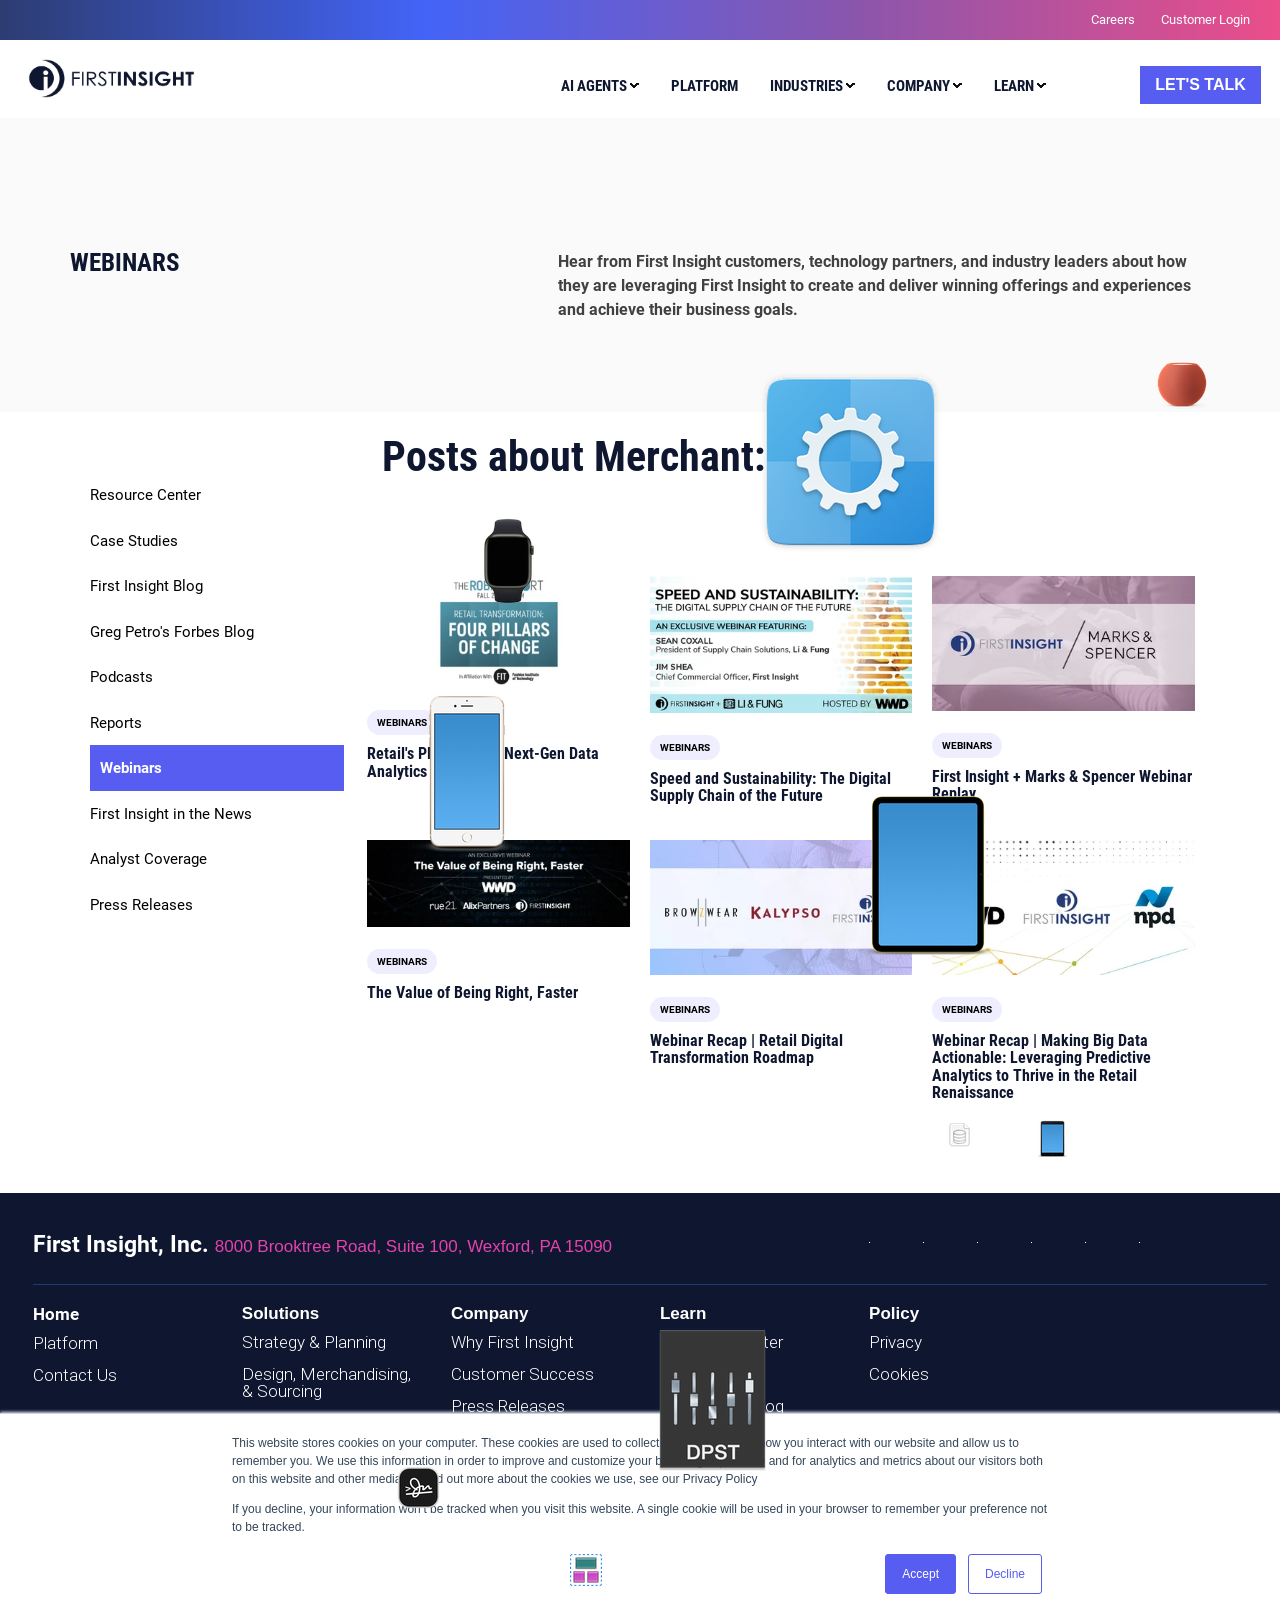  I want to click on open secretive app for secure key management, so click(418, 1487).